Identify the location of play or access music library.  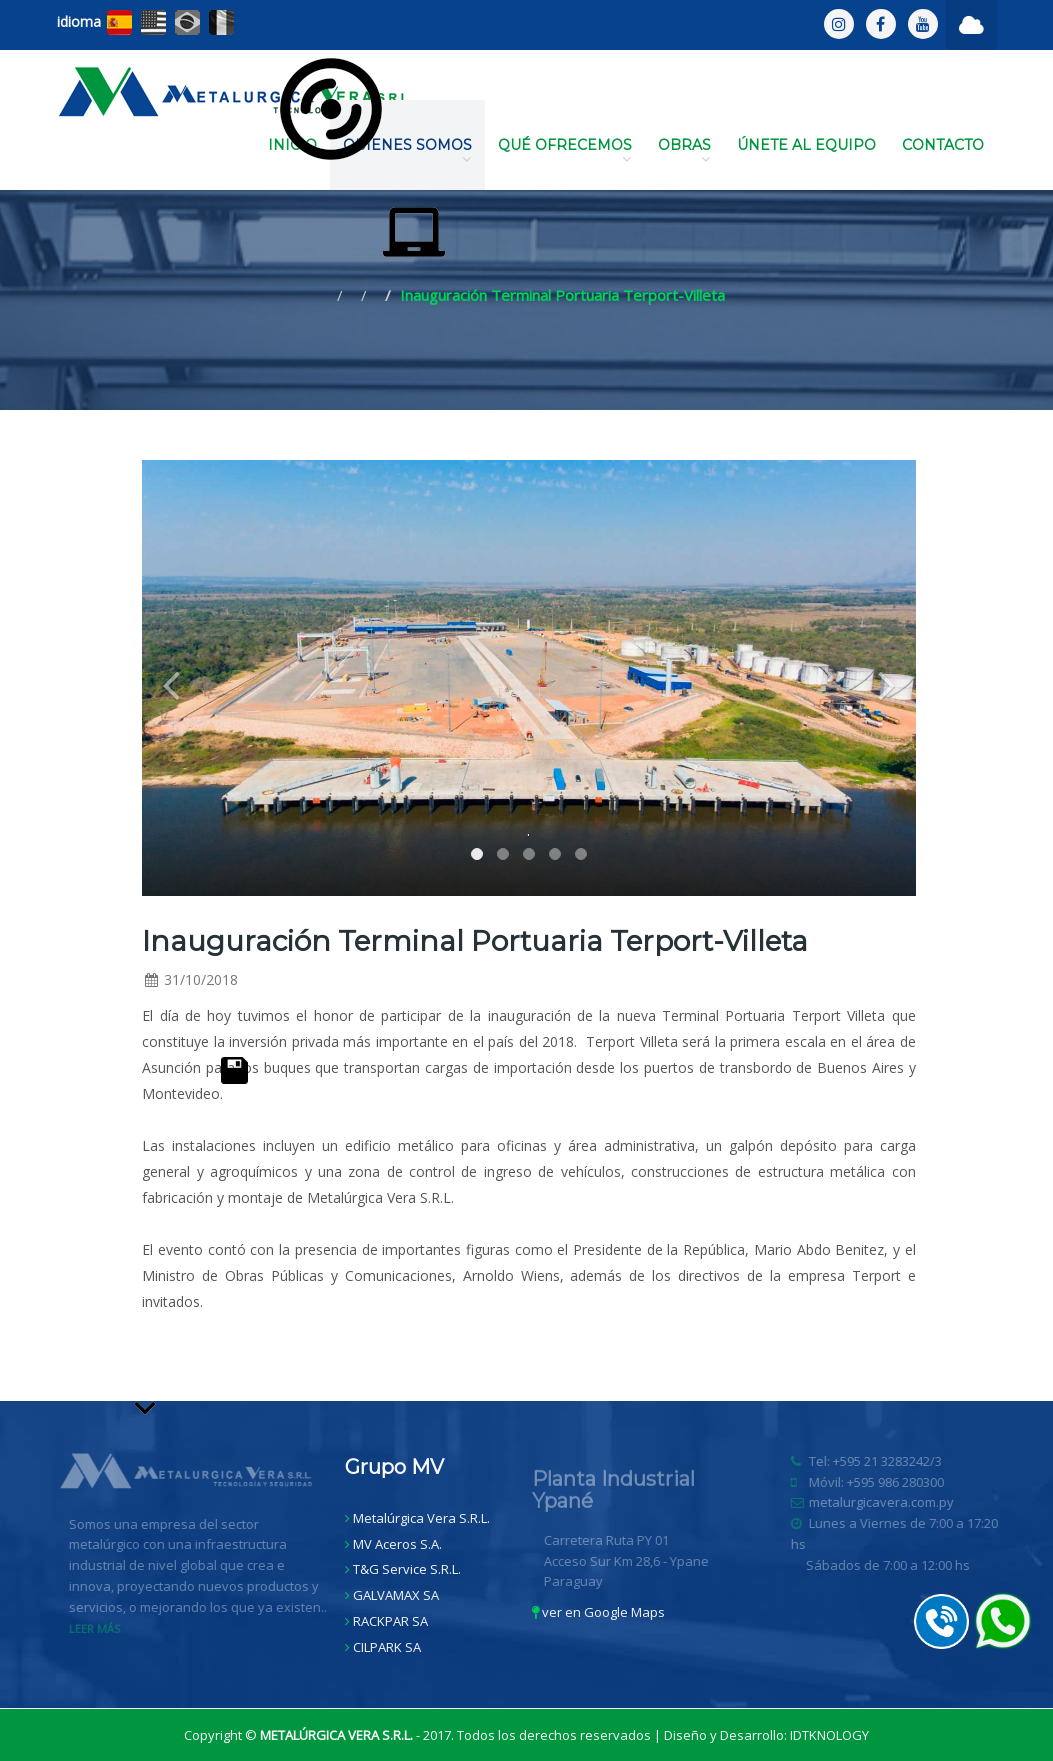
(331, 109).